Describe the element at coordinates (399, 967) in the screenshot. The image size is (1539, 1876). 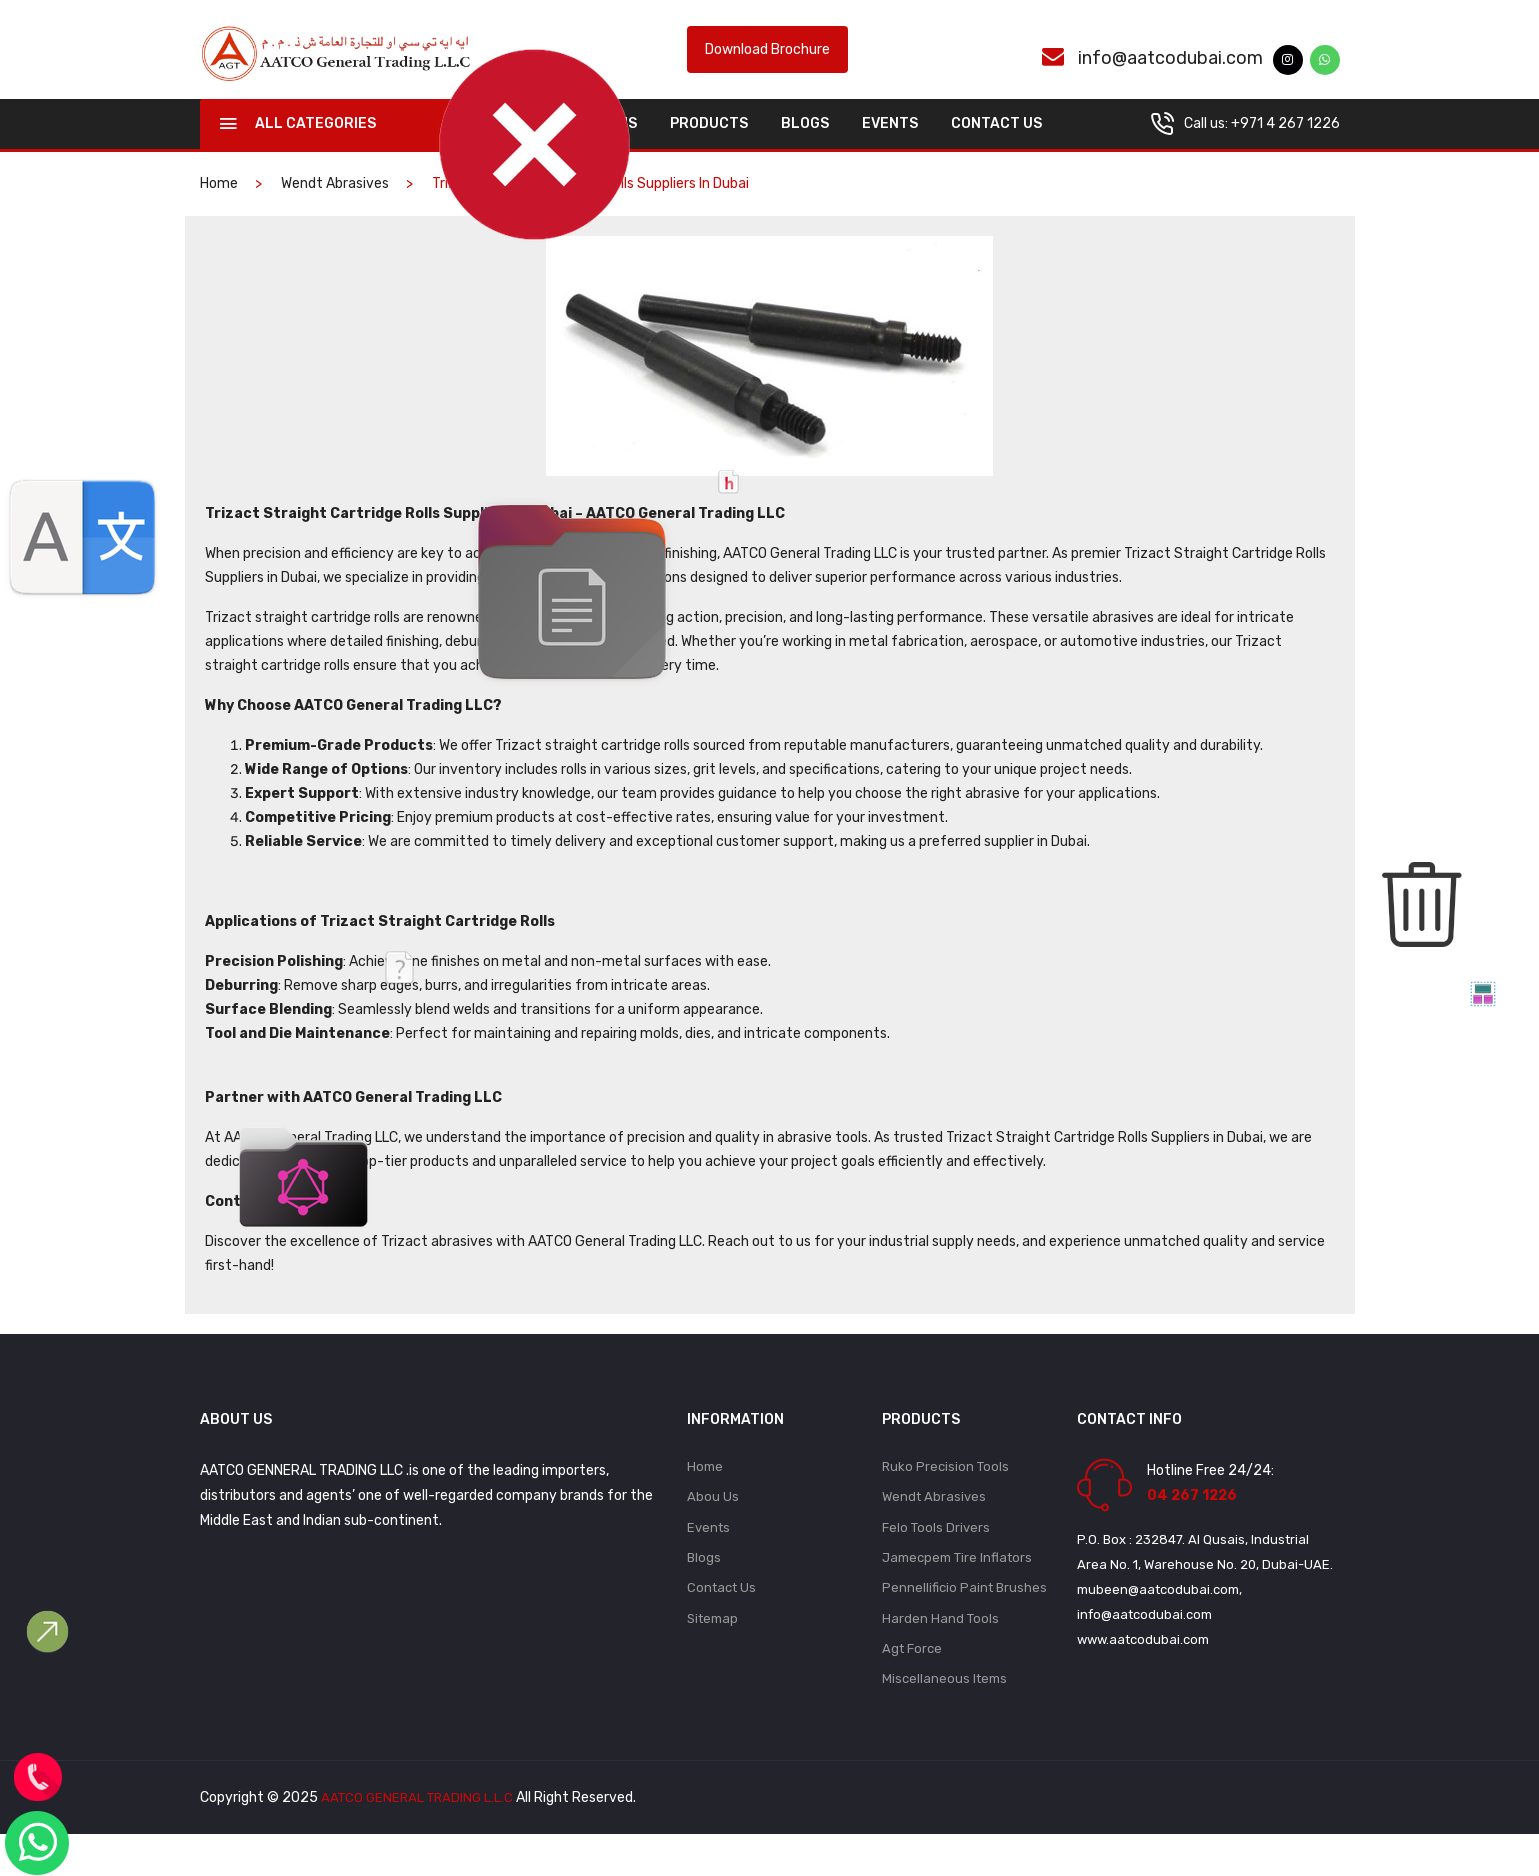
I see `indicates an unrecognized file type` at that location.